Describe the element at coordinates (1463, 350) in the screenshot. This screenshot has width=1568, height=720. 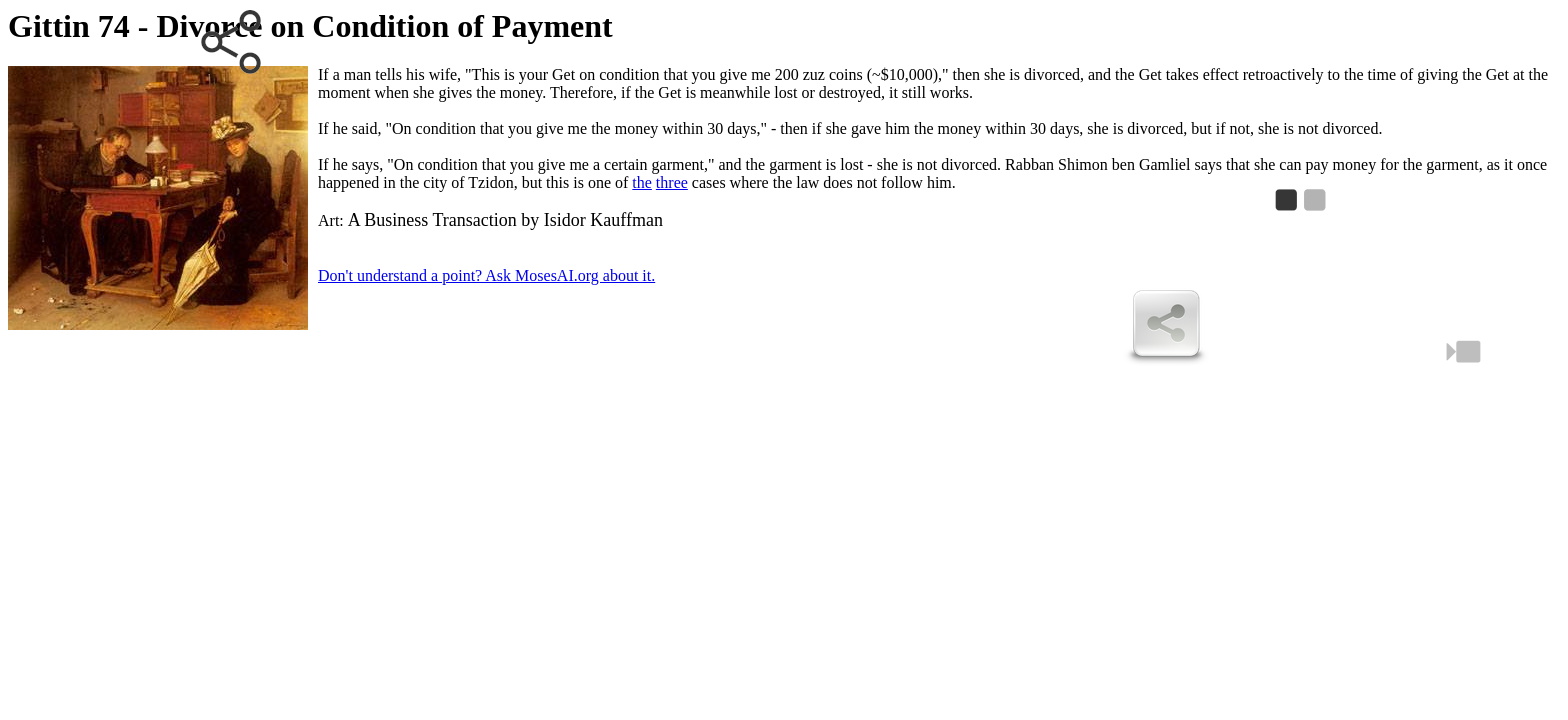
I see `video file type indicator` at that location.